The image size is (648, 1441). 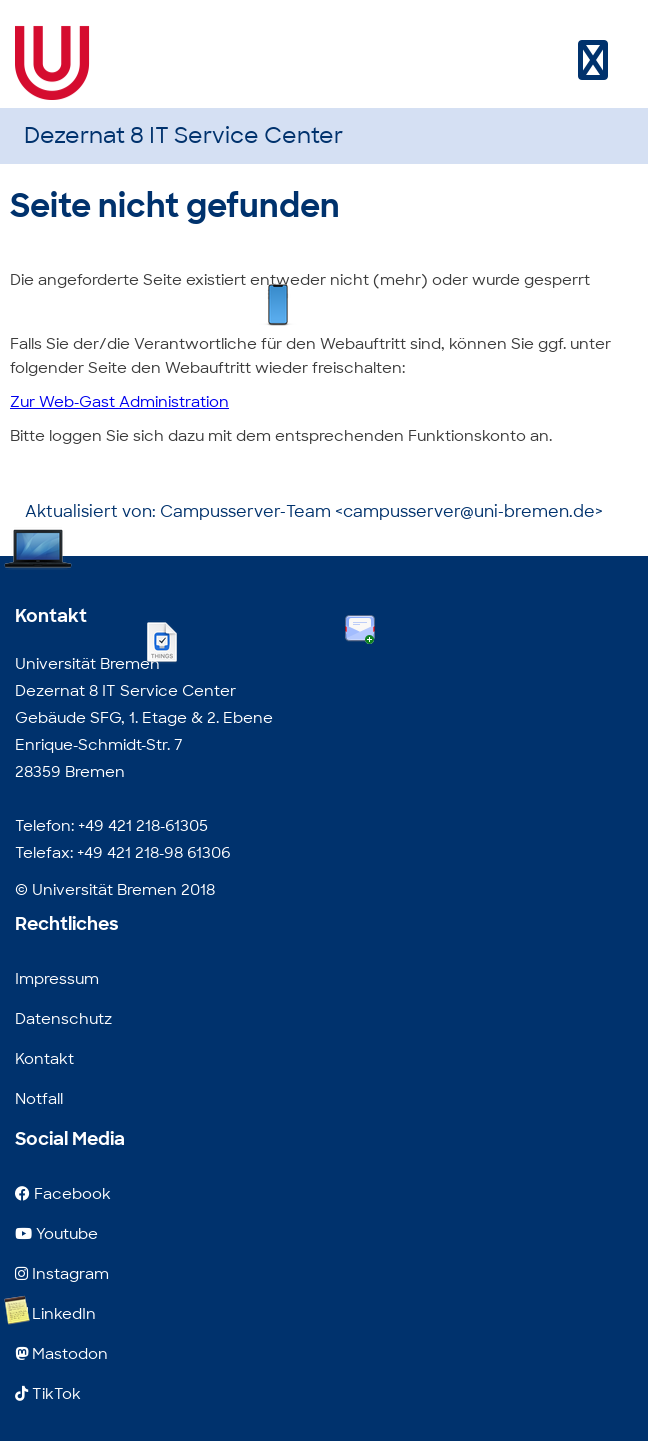 What do you see at coordinates (17, 1310) in the screenshot?
I see `open notes application` at bounding box center [17, 1310].